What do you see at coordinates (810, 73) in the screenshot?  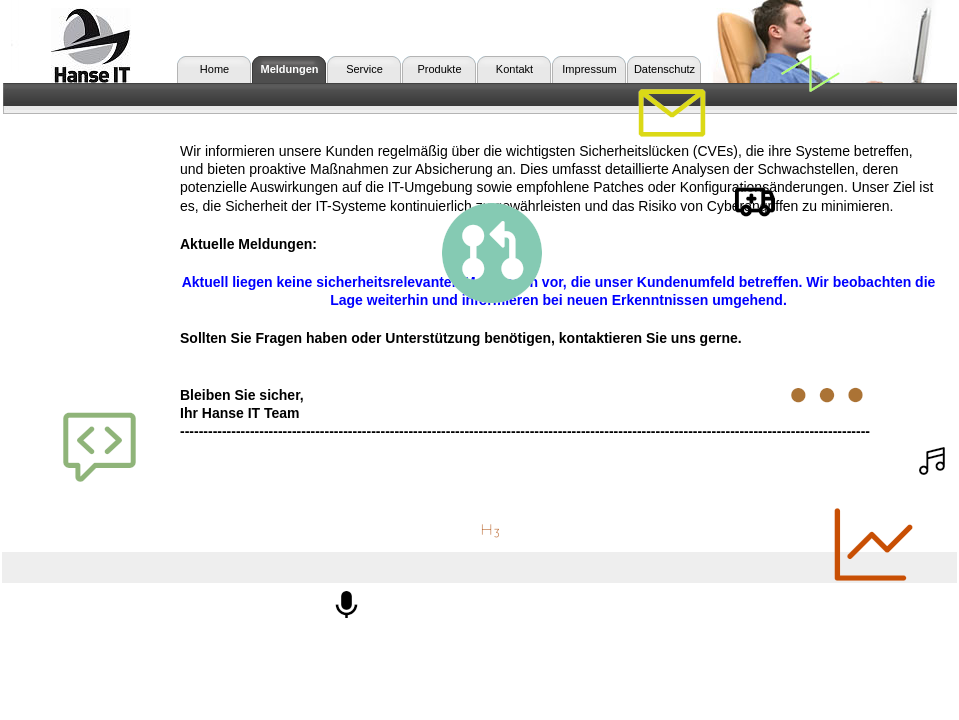 I see `select sawtooth waveform in audio synthesizer` at bounding box center [810, 73].